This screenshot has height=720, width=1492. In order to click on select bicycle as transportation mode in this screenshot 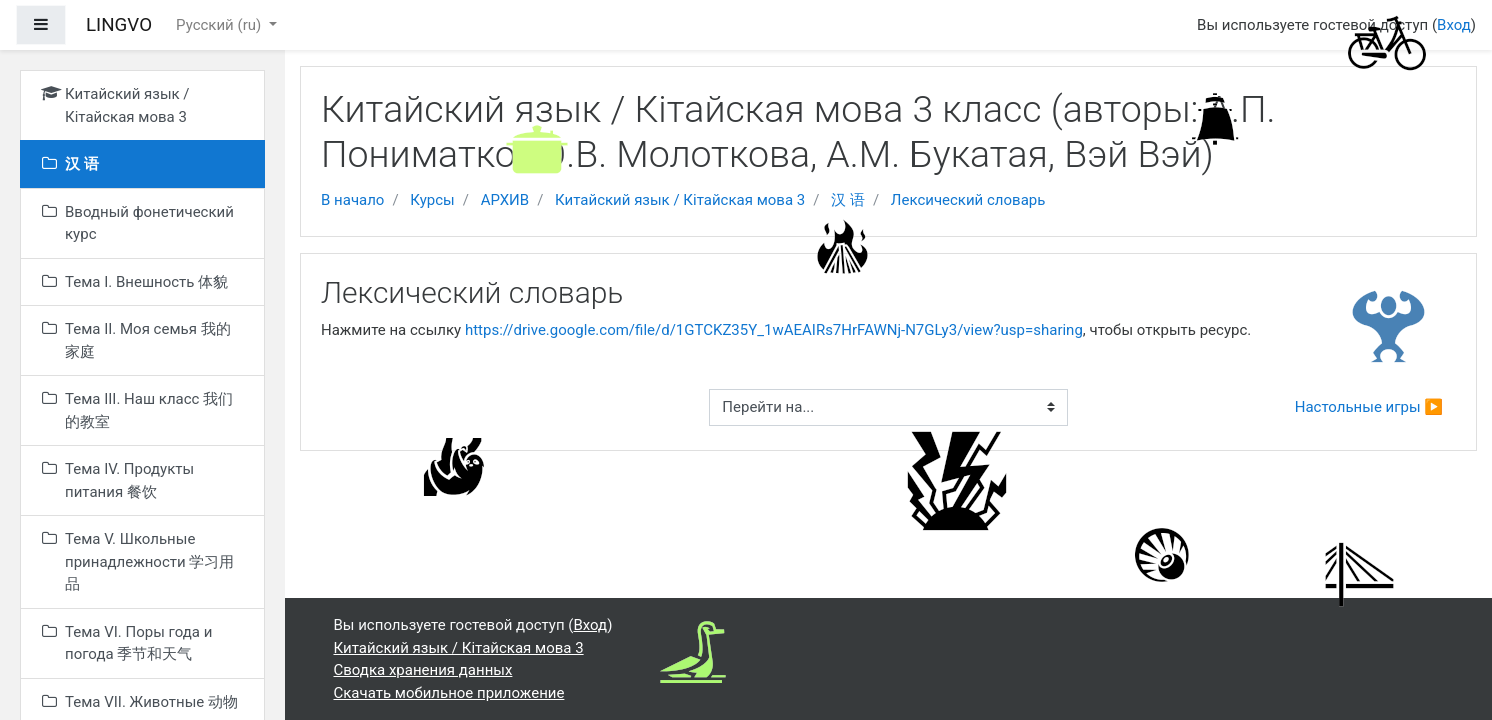, I will do `click(1387, 43)`.